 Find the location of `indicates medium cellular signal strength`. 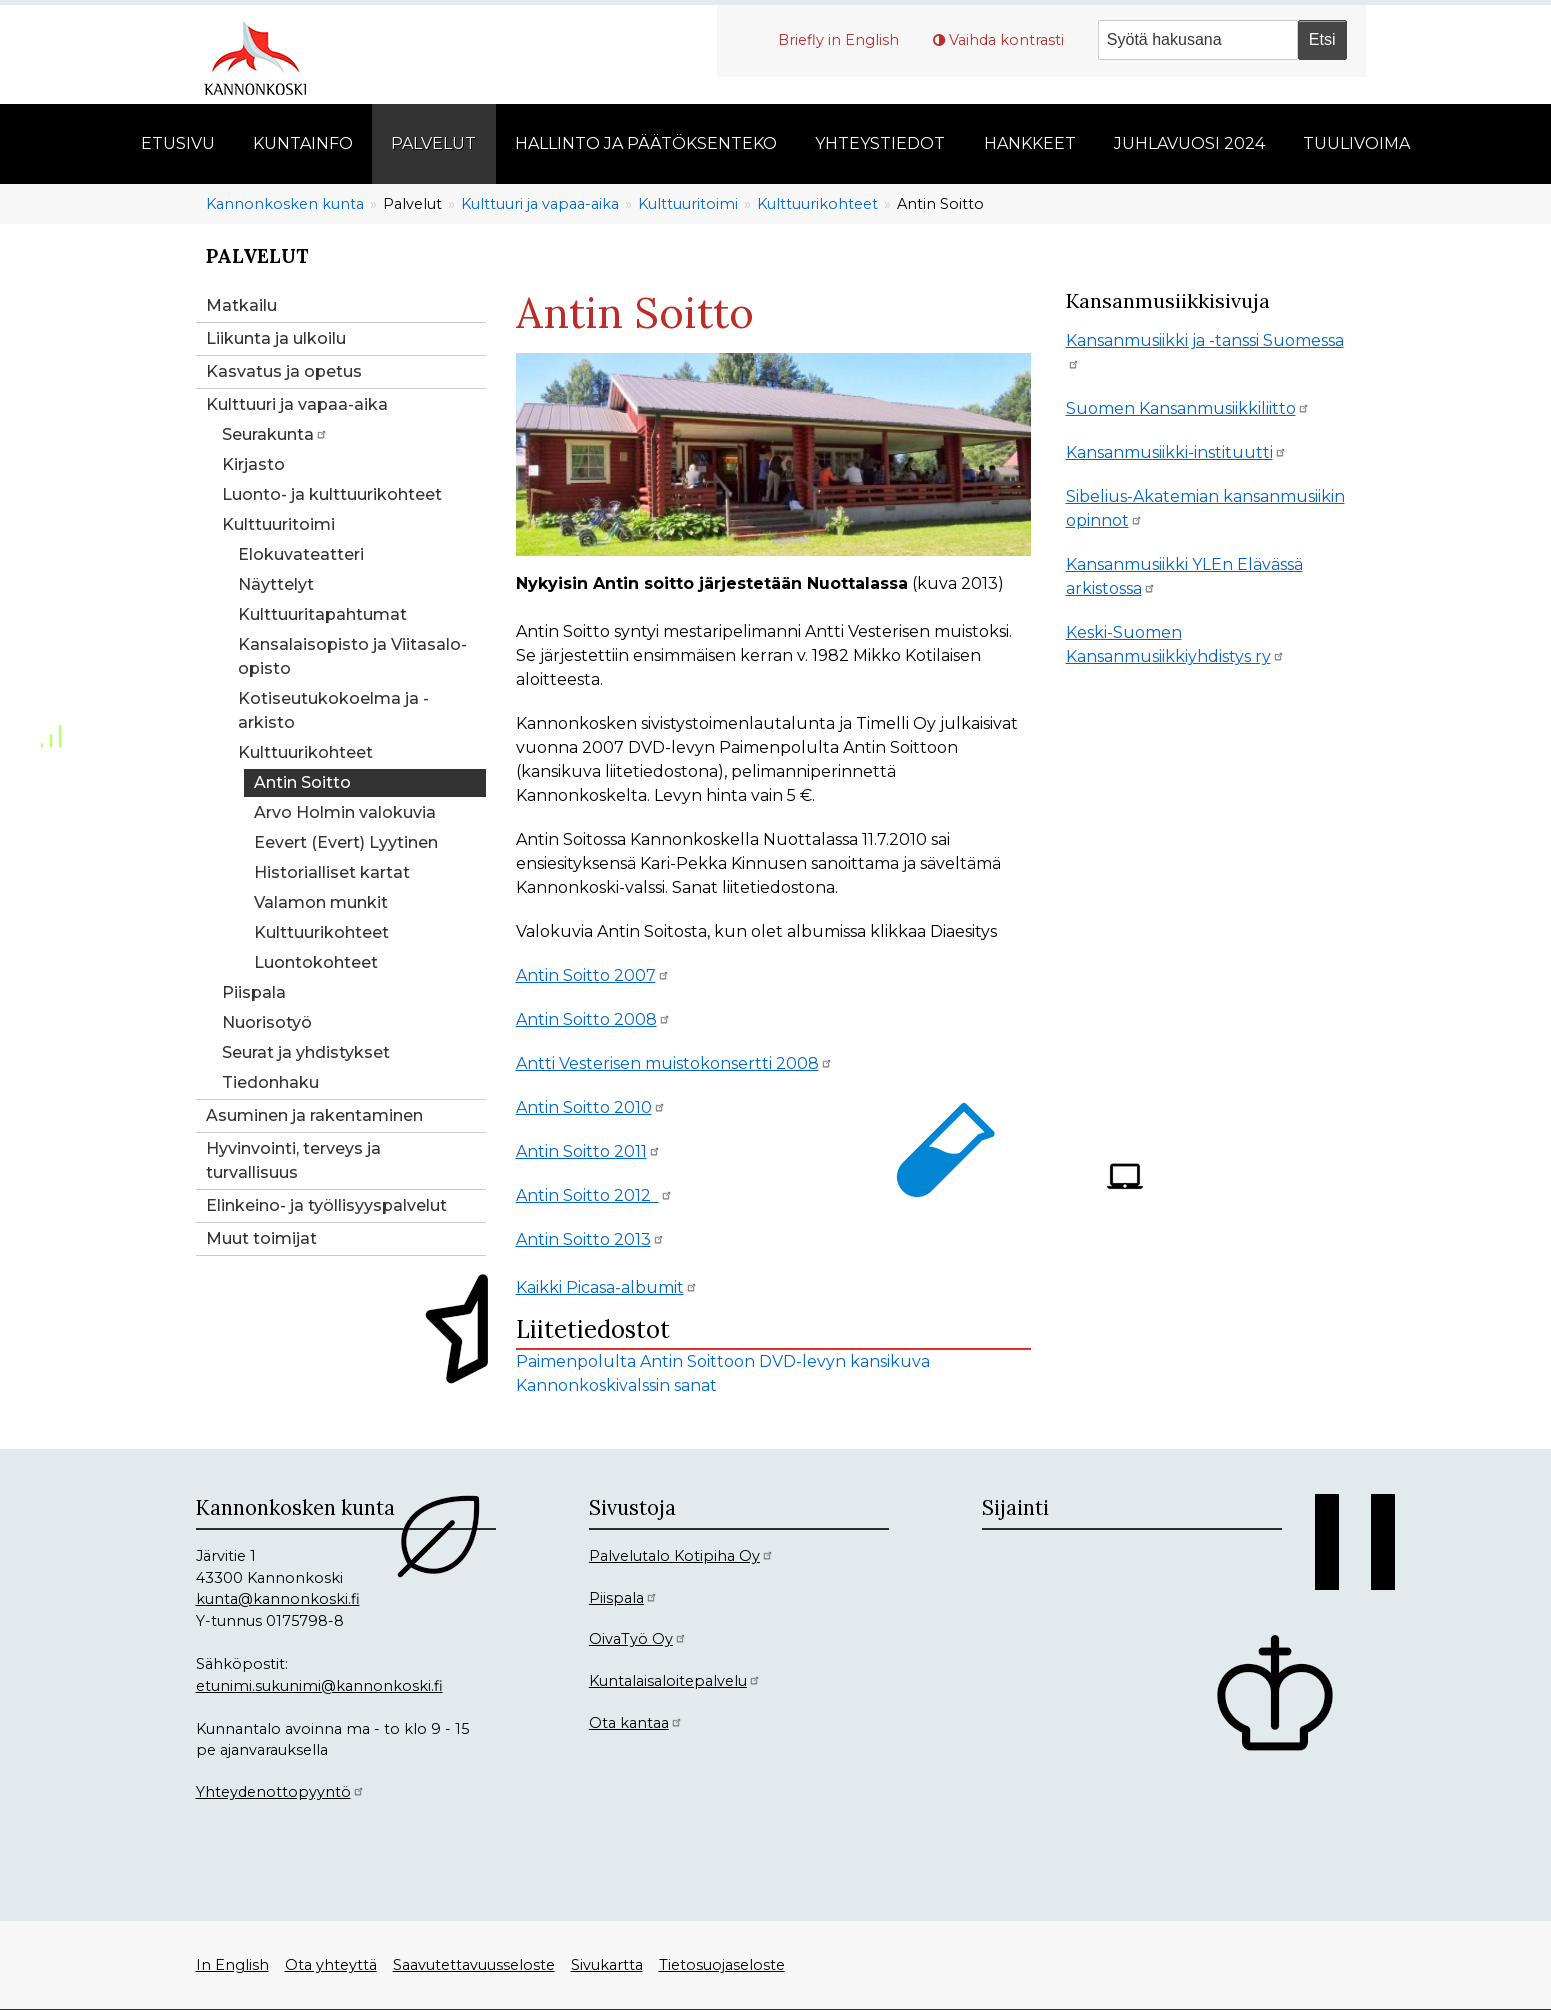

indicates medium cellular signal strength is located at coordinates (62, 730).